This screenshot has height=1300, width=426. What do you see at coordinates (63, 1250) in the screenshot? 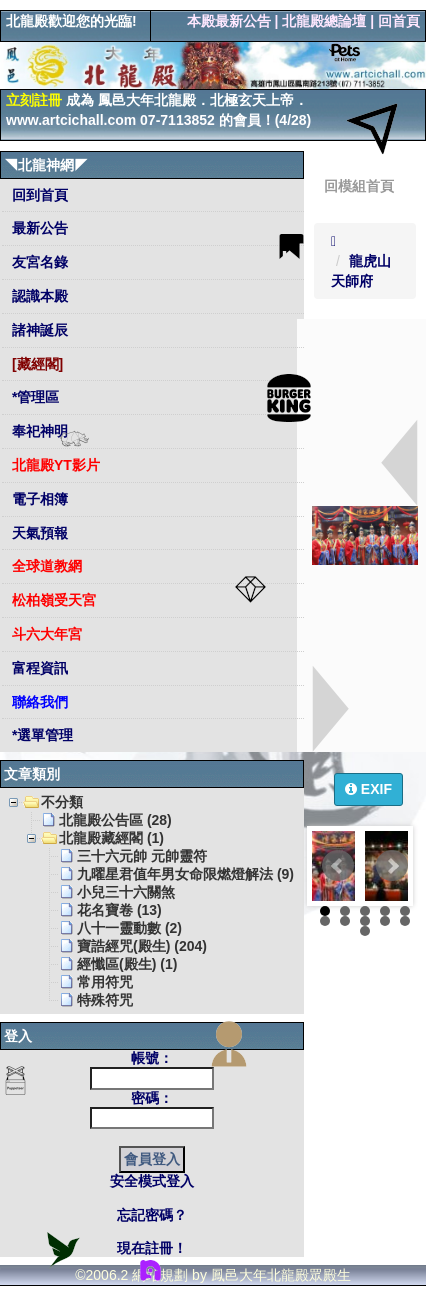
I see `fauna database service logo` at bounding box center [63, 1250].